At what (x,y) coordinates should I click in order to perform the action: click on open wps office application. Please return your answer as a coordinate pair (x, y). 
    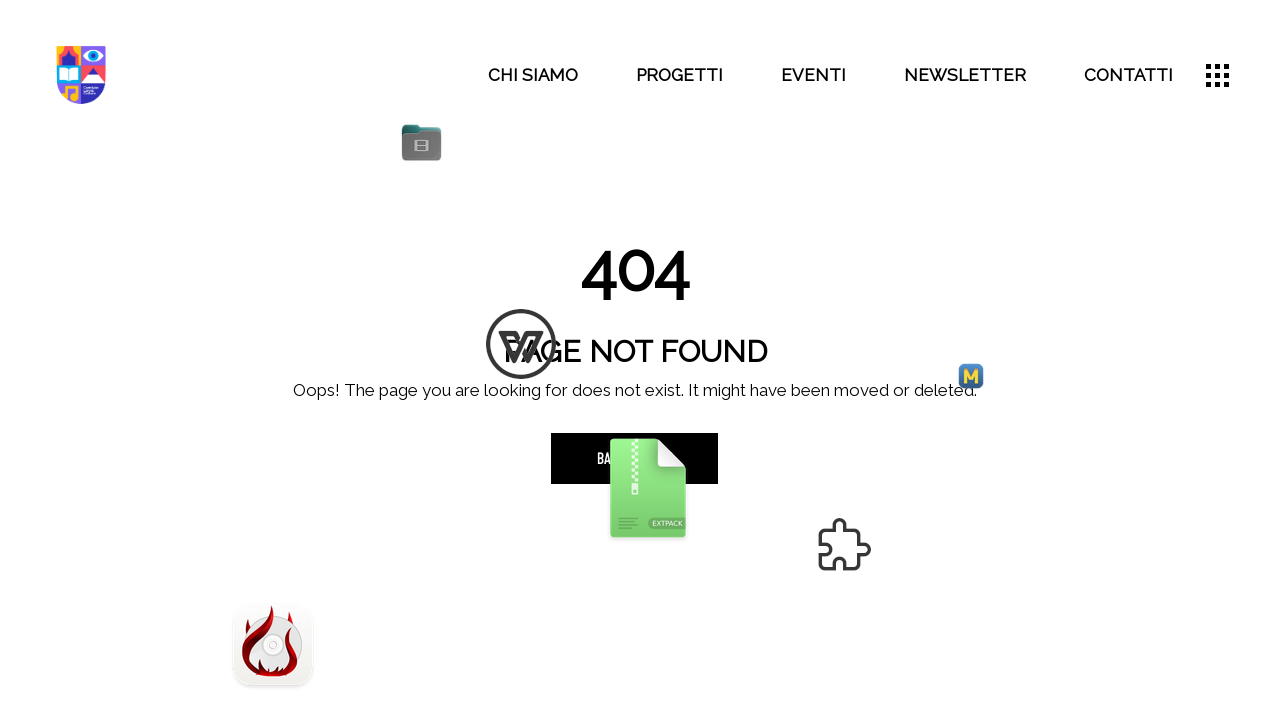
    Looking at the image, I should click on (521, 344).